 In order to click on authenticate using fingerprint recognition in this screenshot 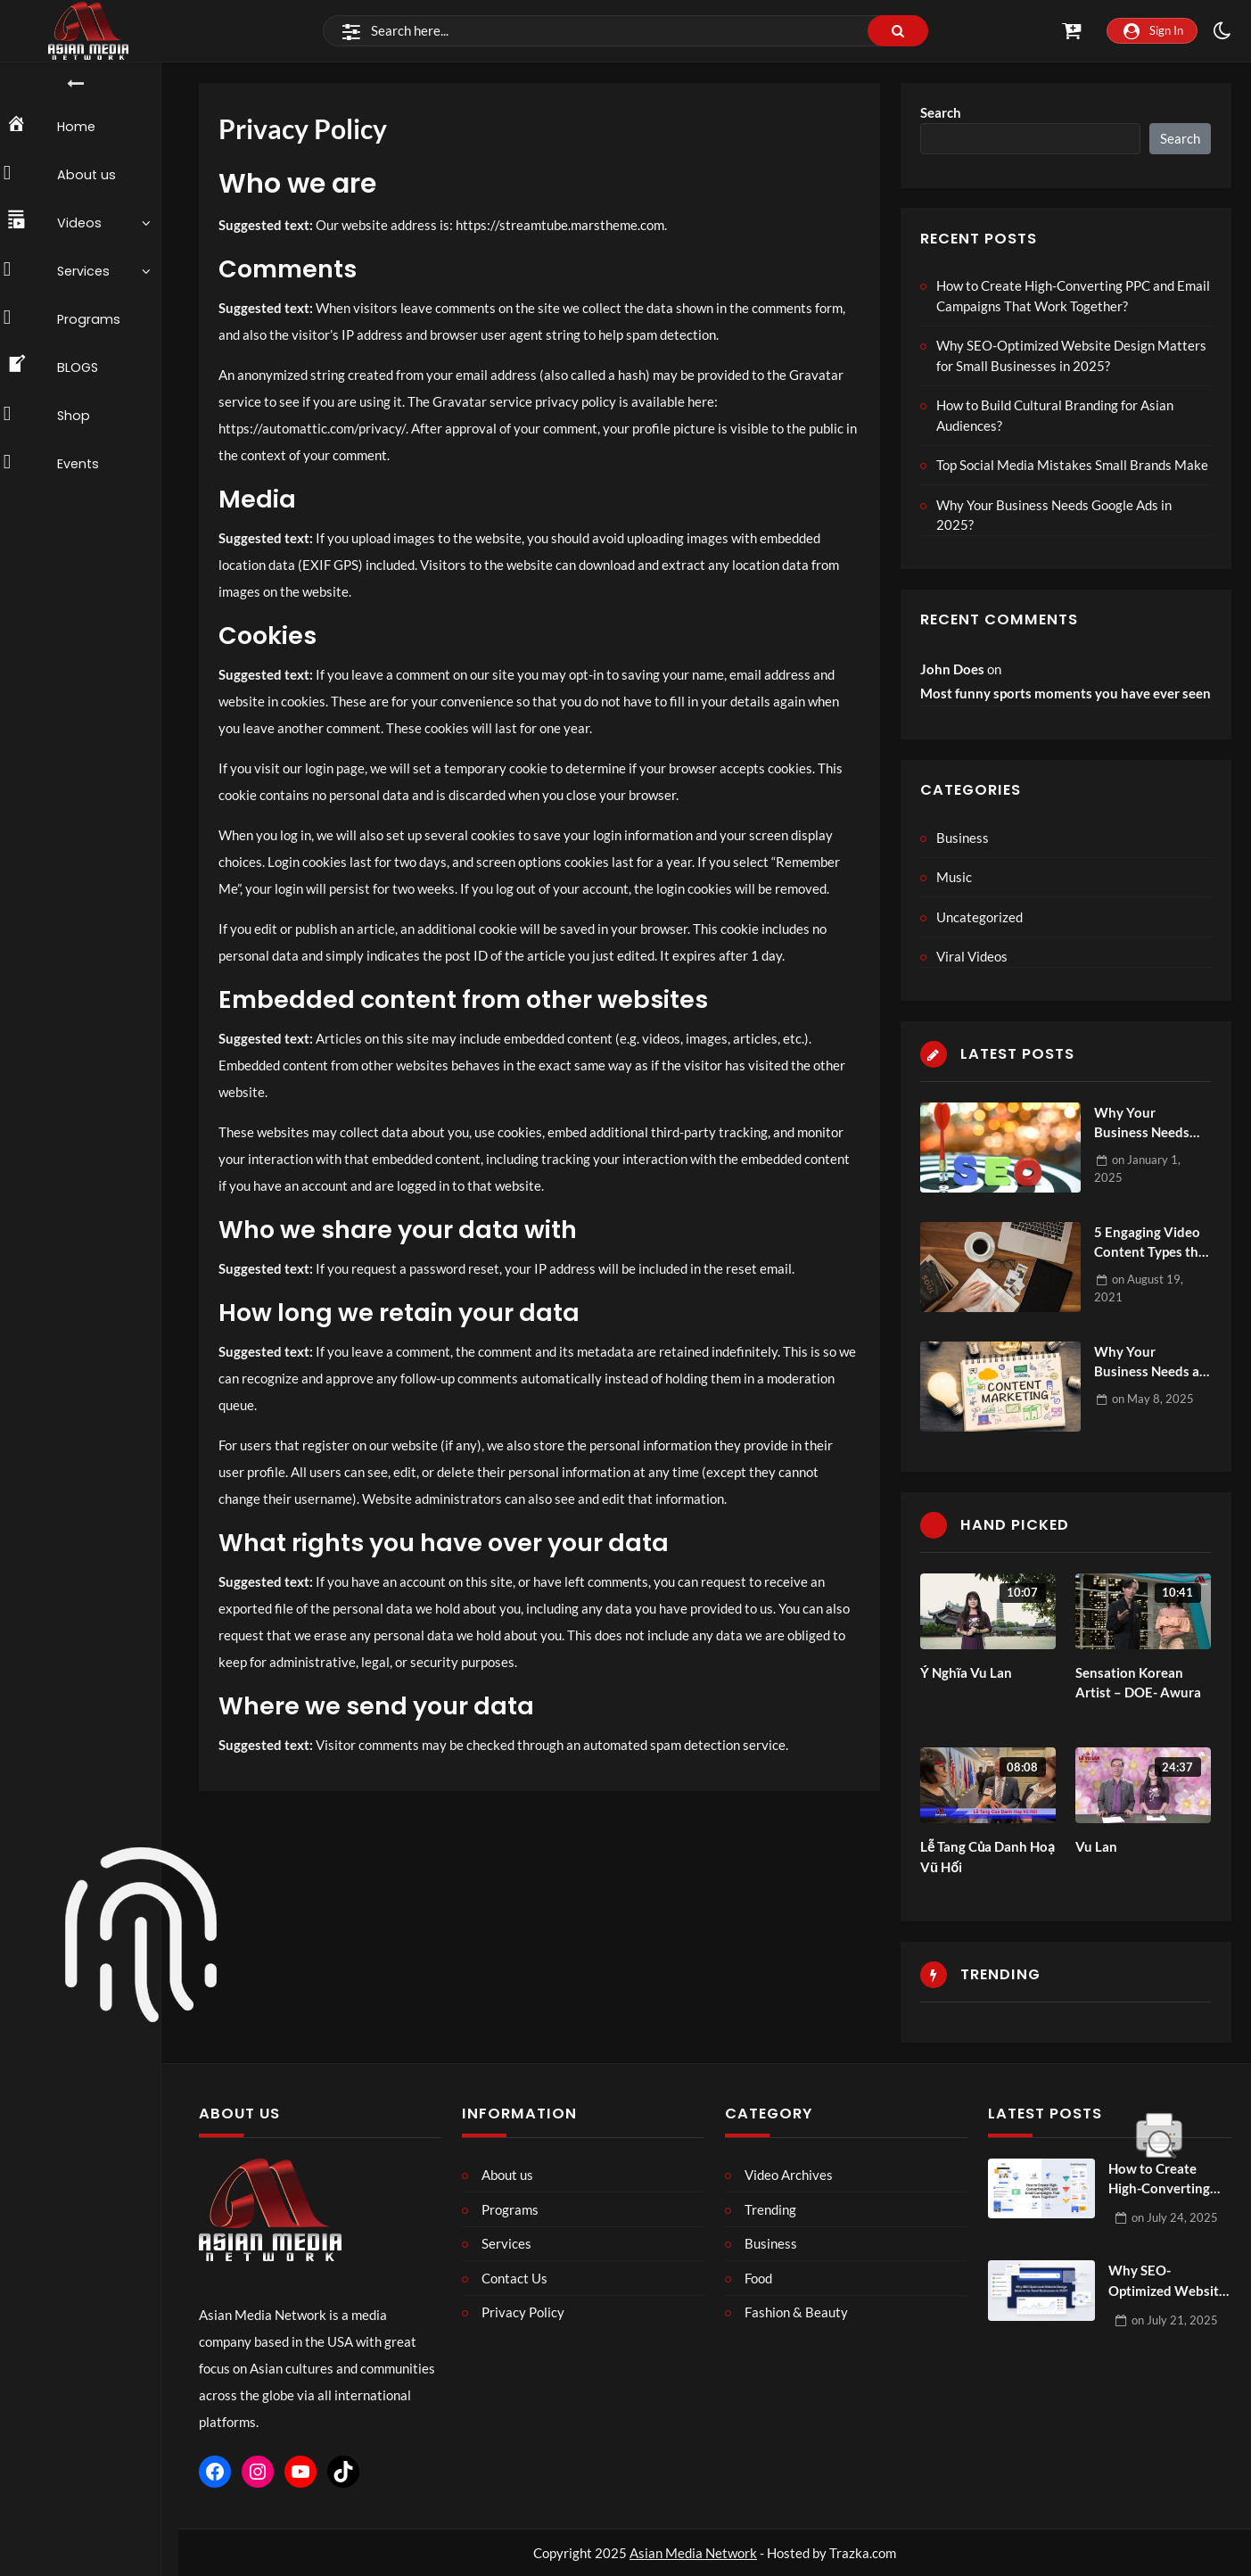, I will do `click(141, 1935)`.